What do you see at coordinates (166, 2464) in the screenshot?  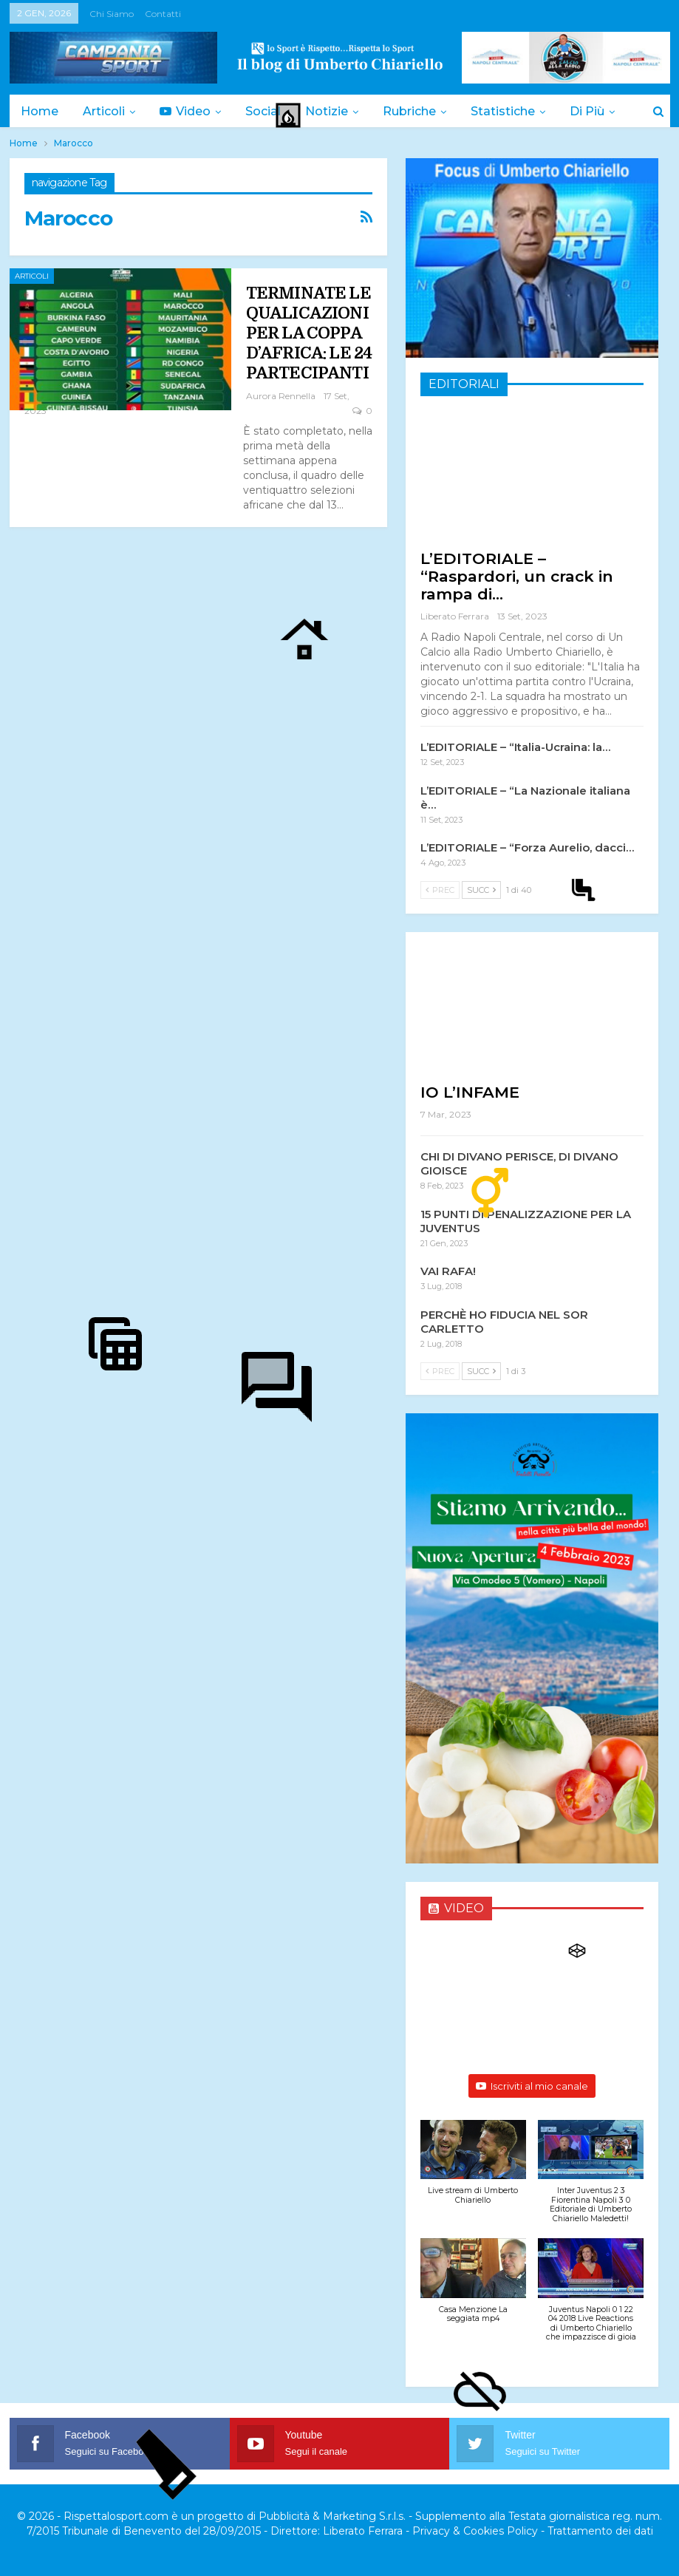 I see `find carpentry or woodworking services` at bounding box center [166, 2464].